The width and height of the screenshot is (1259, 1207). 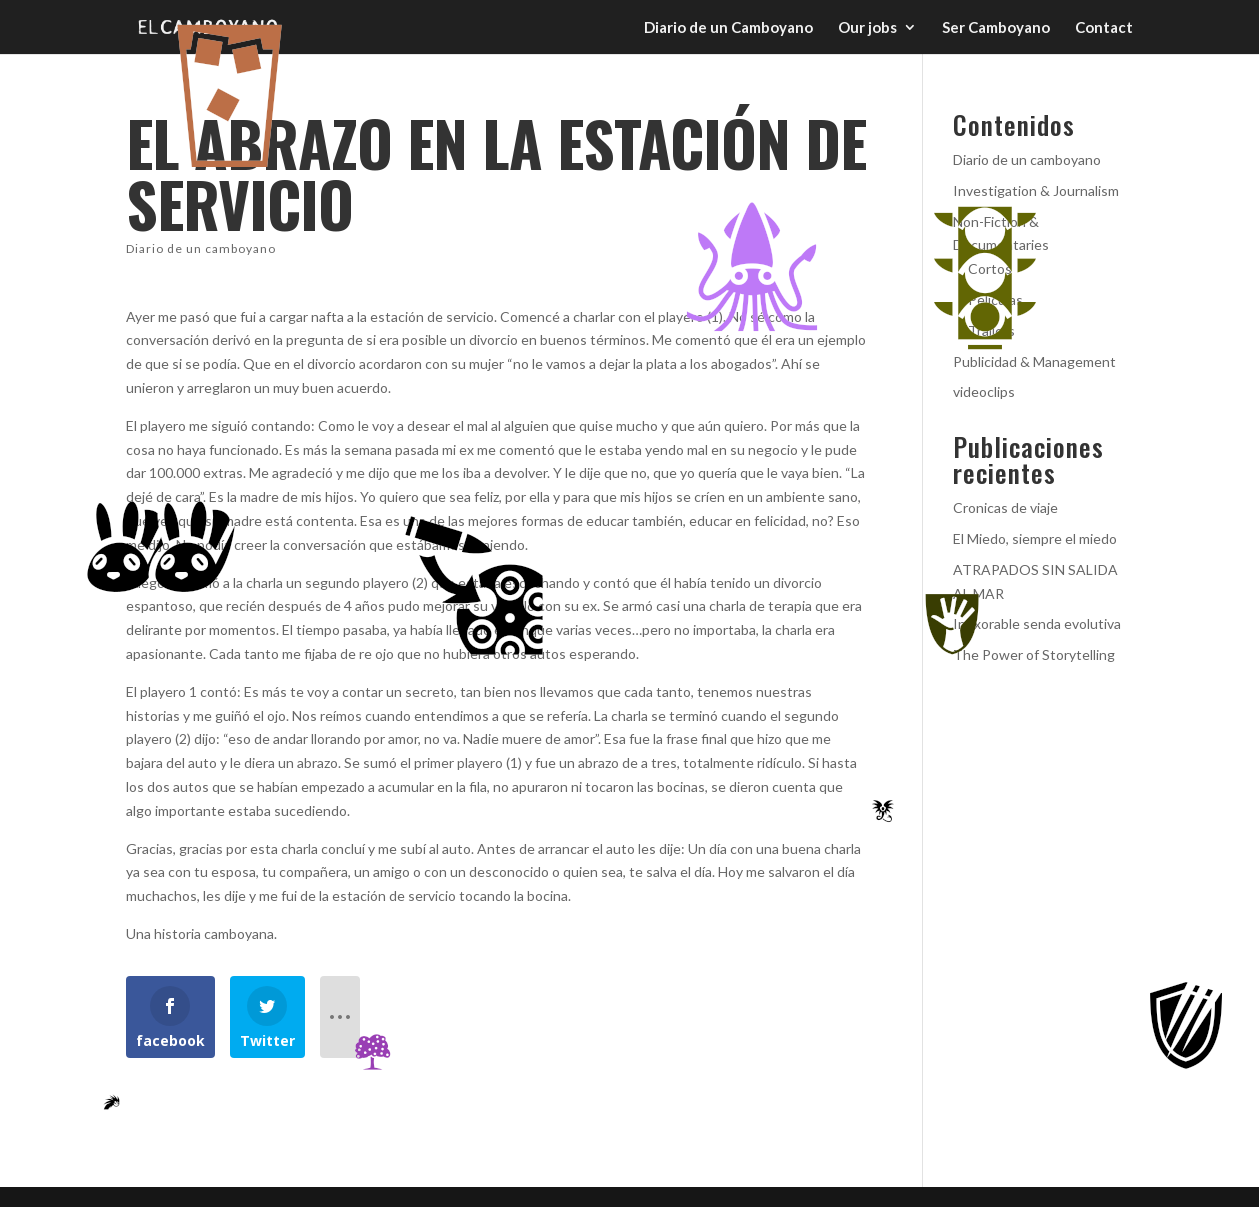 What do you see at coordinates (472, 584) in the screenshot?
I see `reload weapon ammunition` at bounding box center [472, 584].